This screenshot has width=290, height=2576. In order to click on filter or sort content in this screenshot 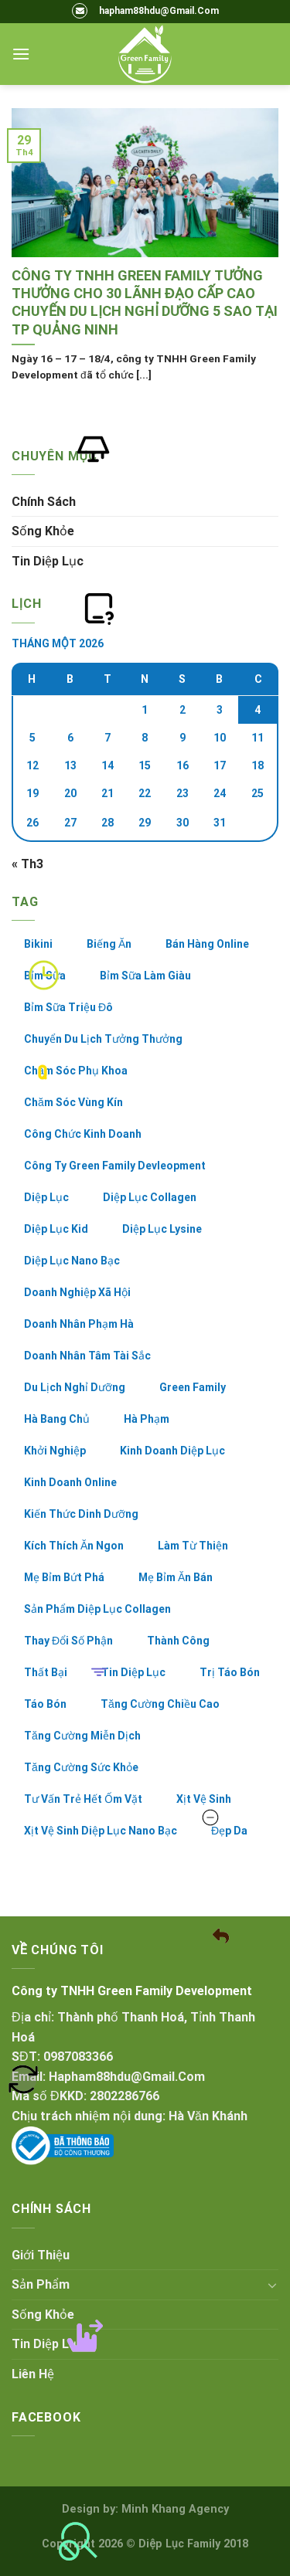, I will do `click(99, 1672)`.